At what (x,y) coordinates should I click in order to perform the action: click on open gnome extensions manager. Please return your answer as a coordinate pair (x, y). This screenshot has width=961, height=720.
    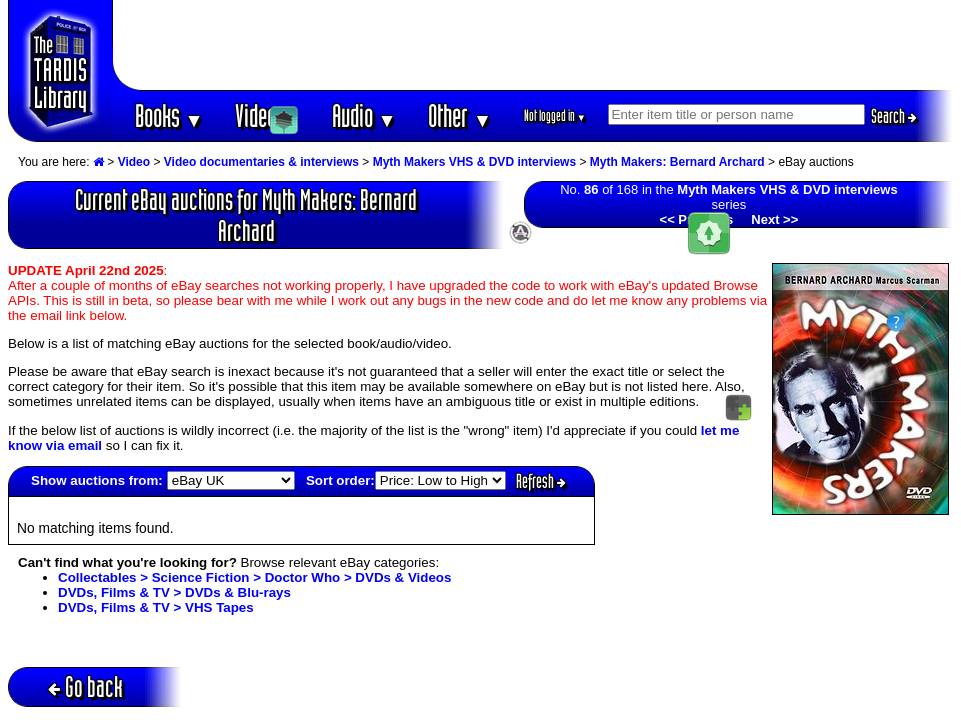
    Looking at the image, I should click on (738, 407).